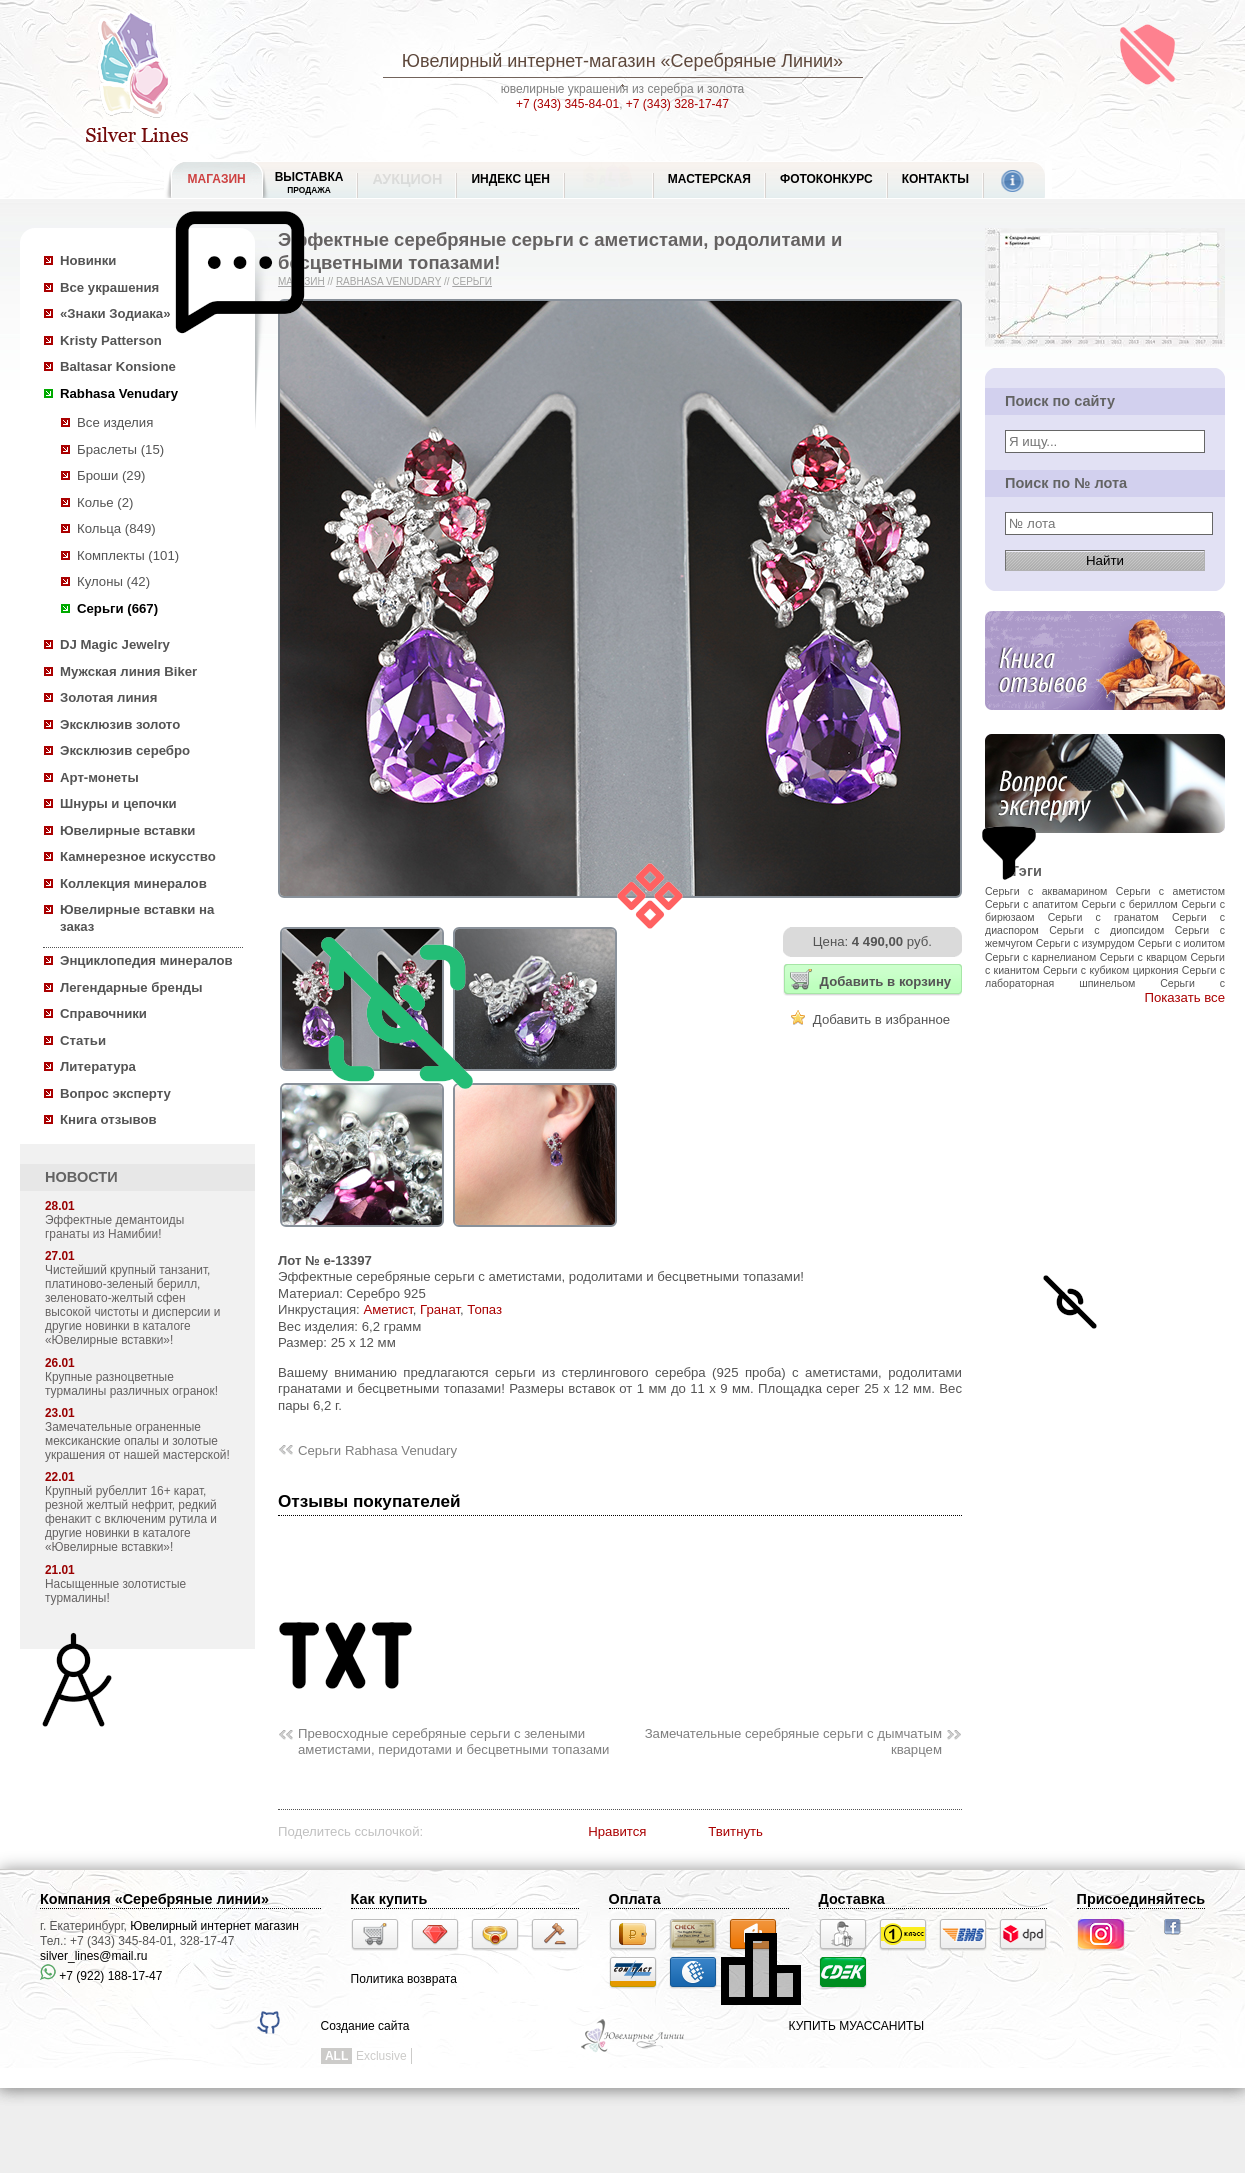 This screenshot has height=2173, width=1245. Describe the element at coordinates (761, 1969) in the screenshot. I see `view leaderboard rankings` at that location.